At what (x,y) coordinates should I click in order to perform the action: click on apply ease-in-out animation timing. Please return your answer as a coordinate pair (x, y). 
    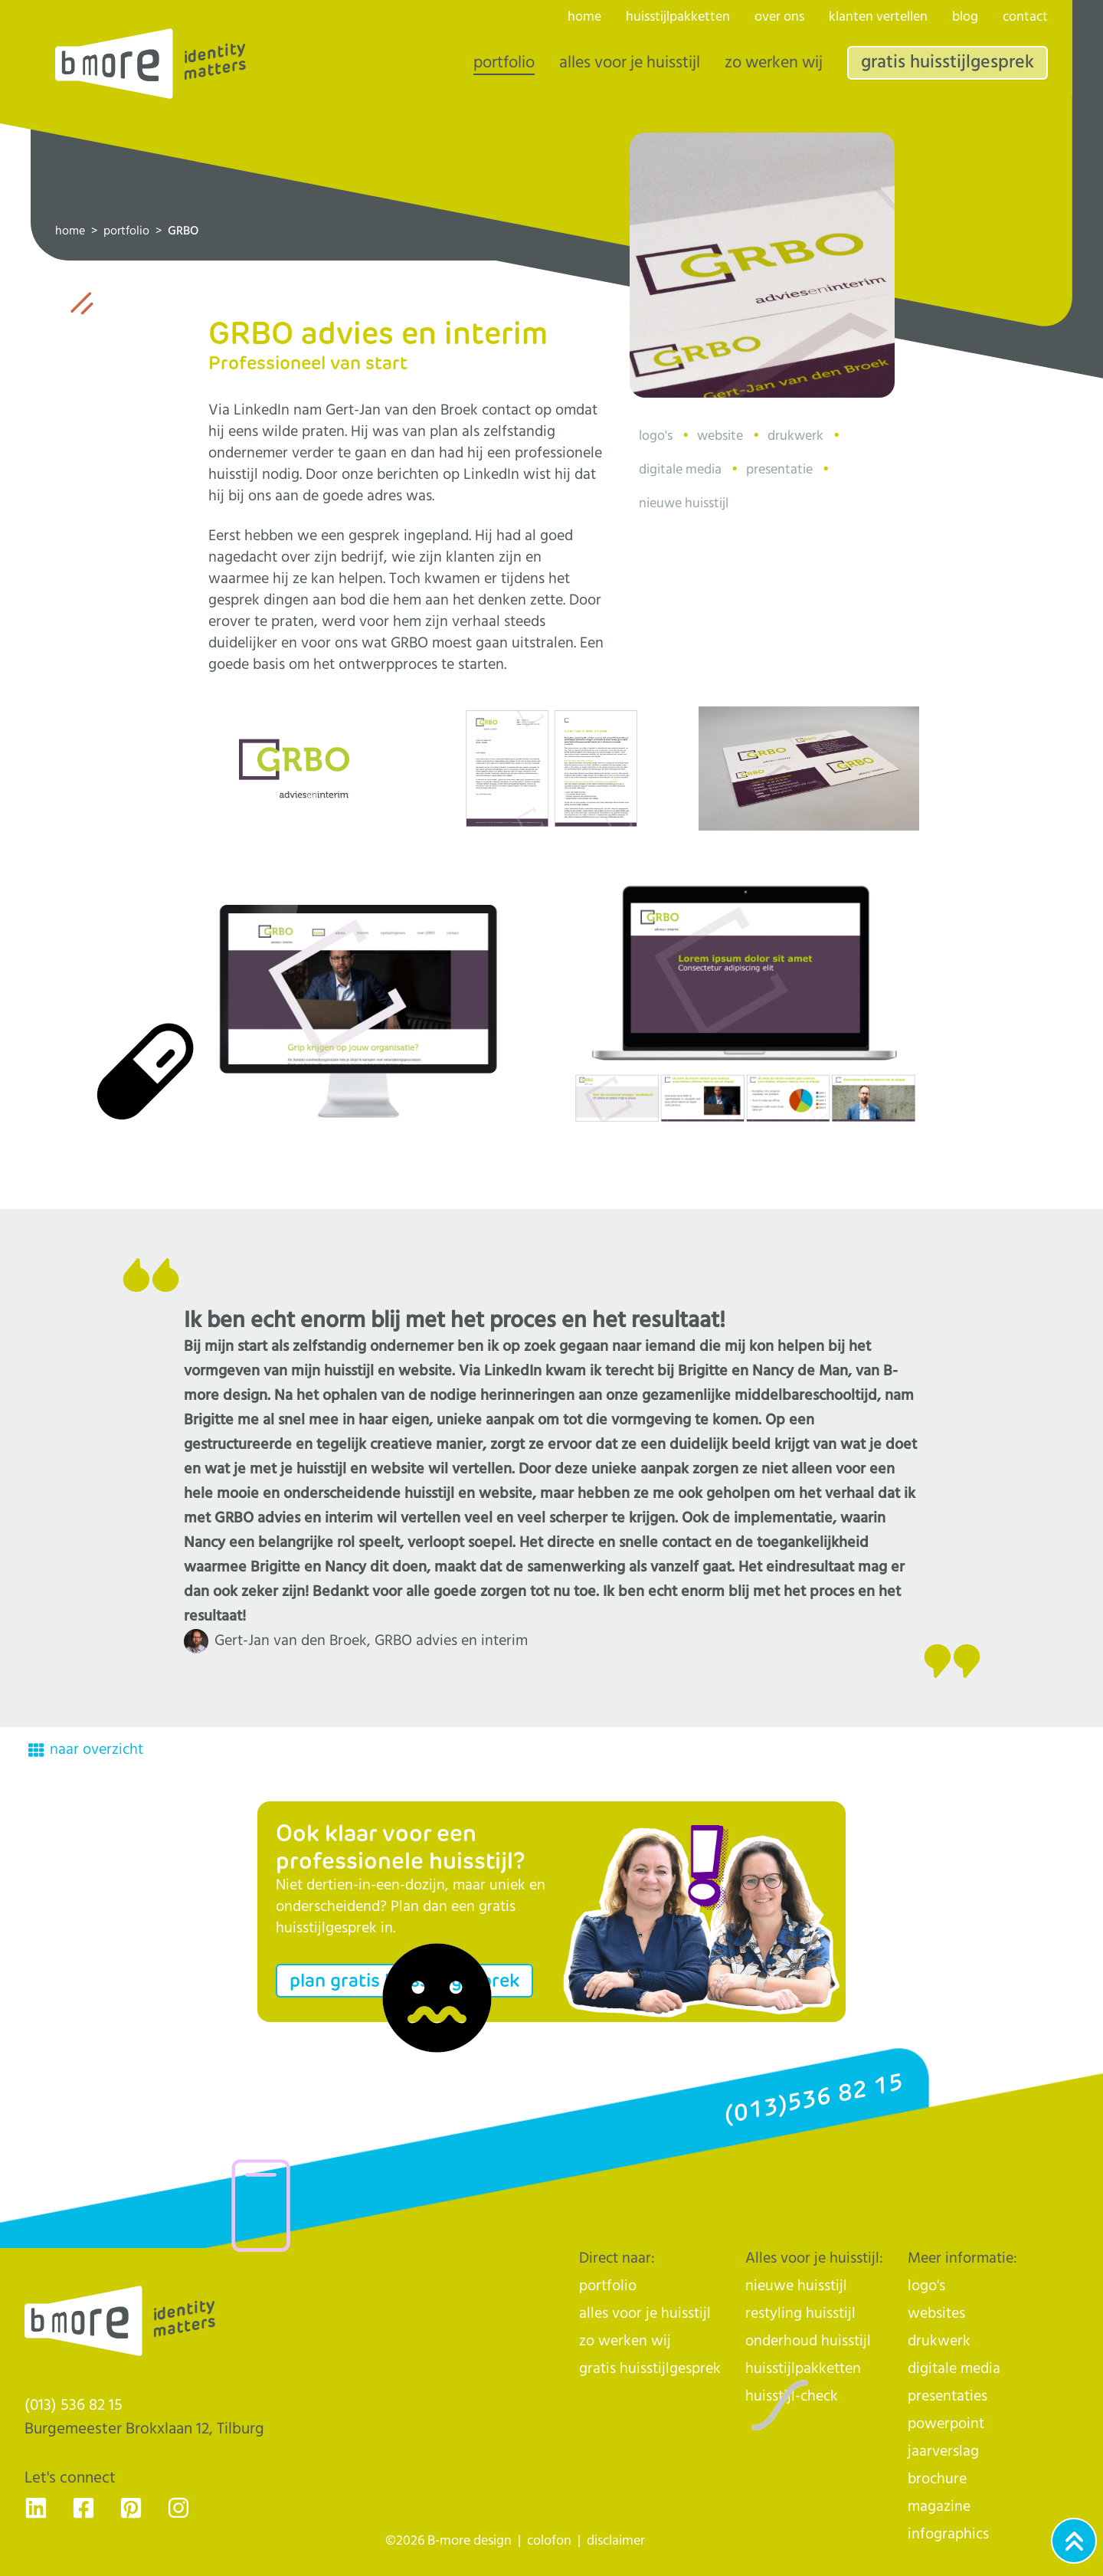
    Looking at the image, I should click on (780, 2405).